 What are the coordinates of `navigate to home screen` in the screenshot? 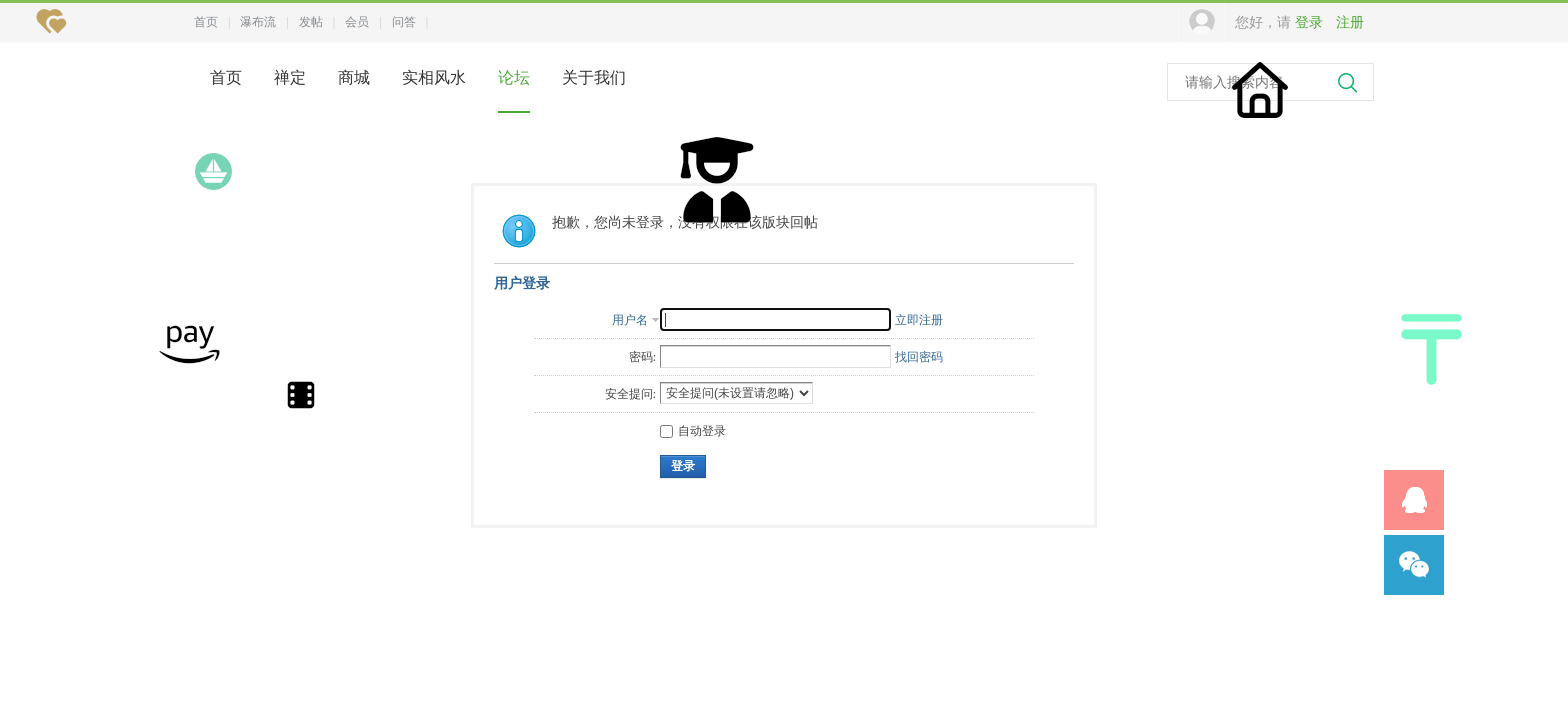 It's located at (1260, 90).